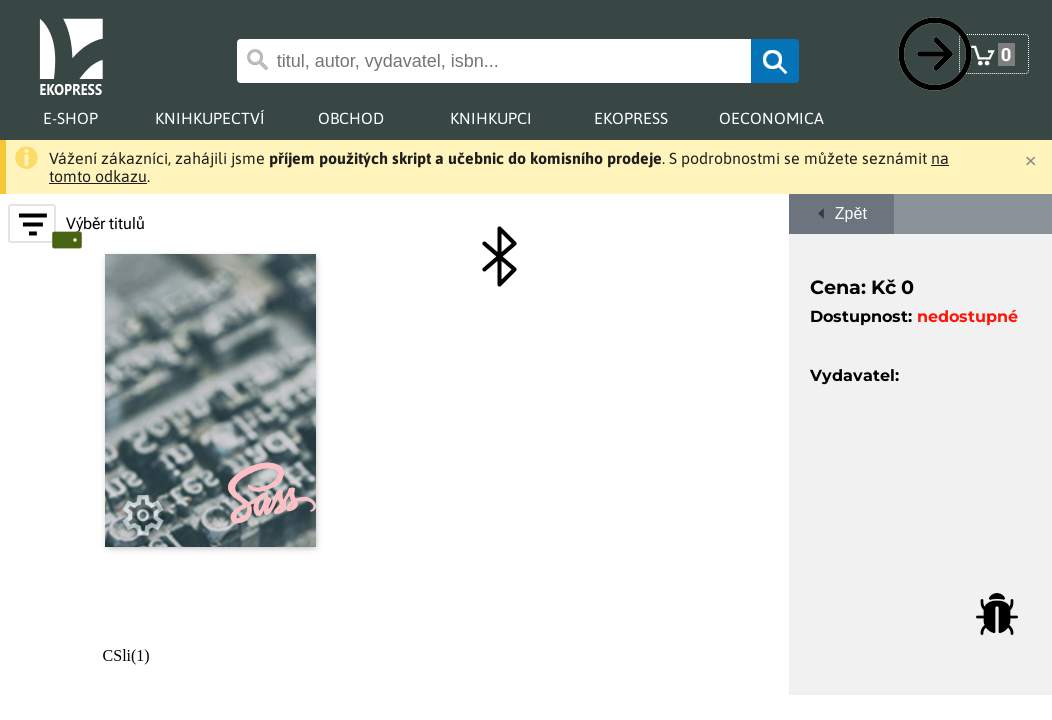  I want to click on access storage or disk management, so click(67, 240).